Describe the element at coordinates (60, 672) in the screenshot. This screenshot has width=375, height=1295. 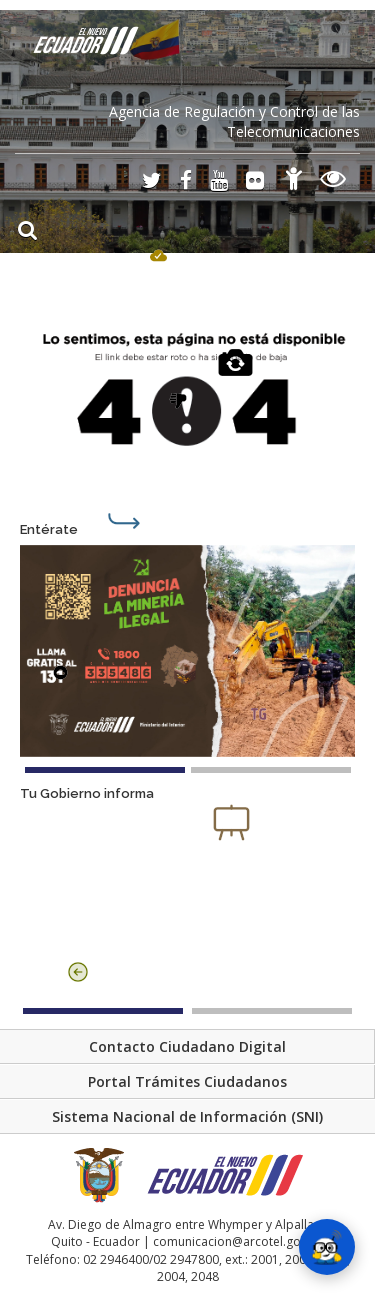
I see `access cloud storage` at that location.